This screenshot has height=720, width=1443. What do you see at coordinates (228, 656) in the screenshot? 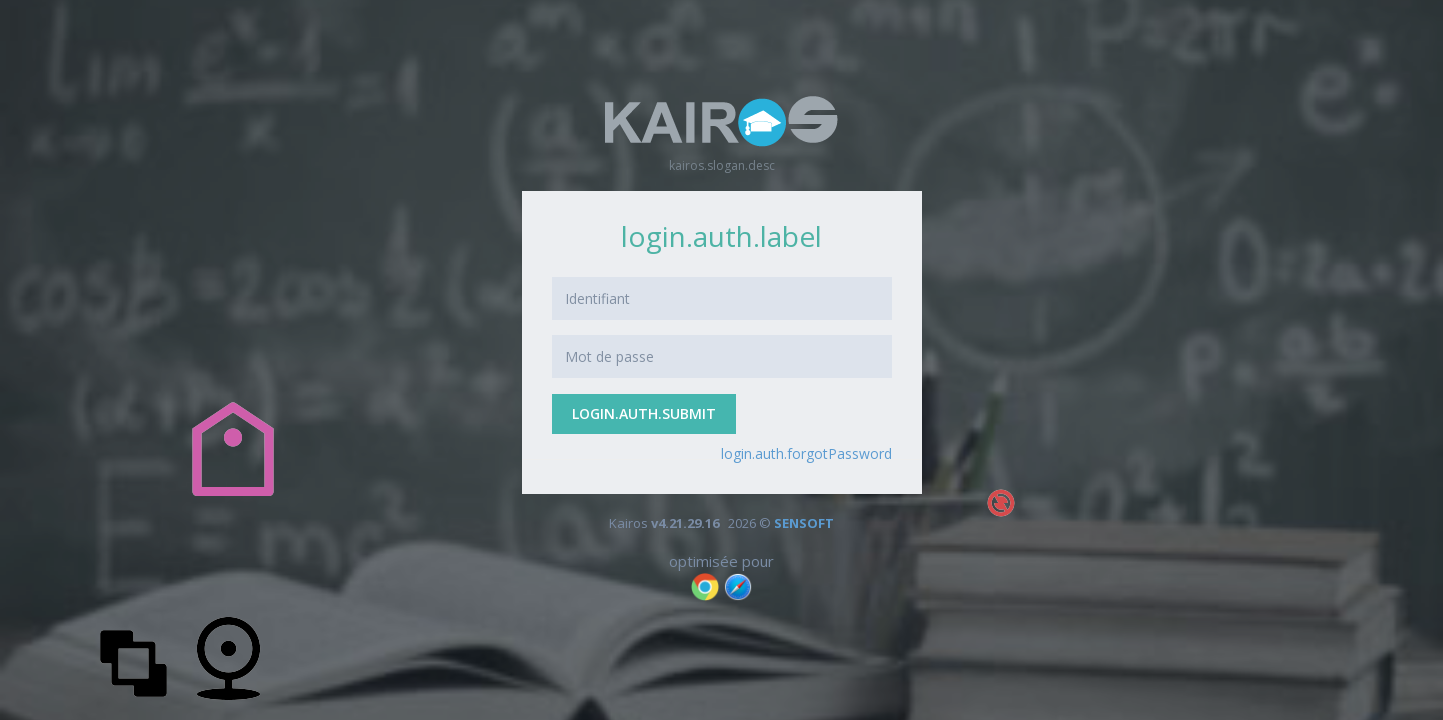
I see `set a search radius around a location` at bounding box center [228, 656].